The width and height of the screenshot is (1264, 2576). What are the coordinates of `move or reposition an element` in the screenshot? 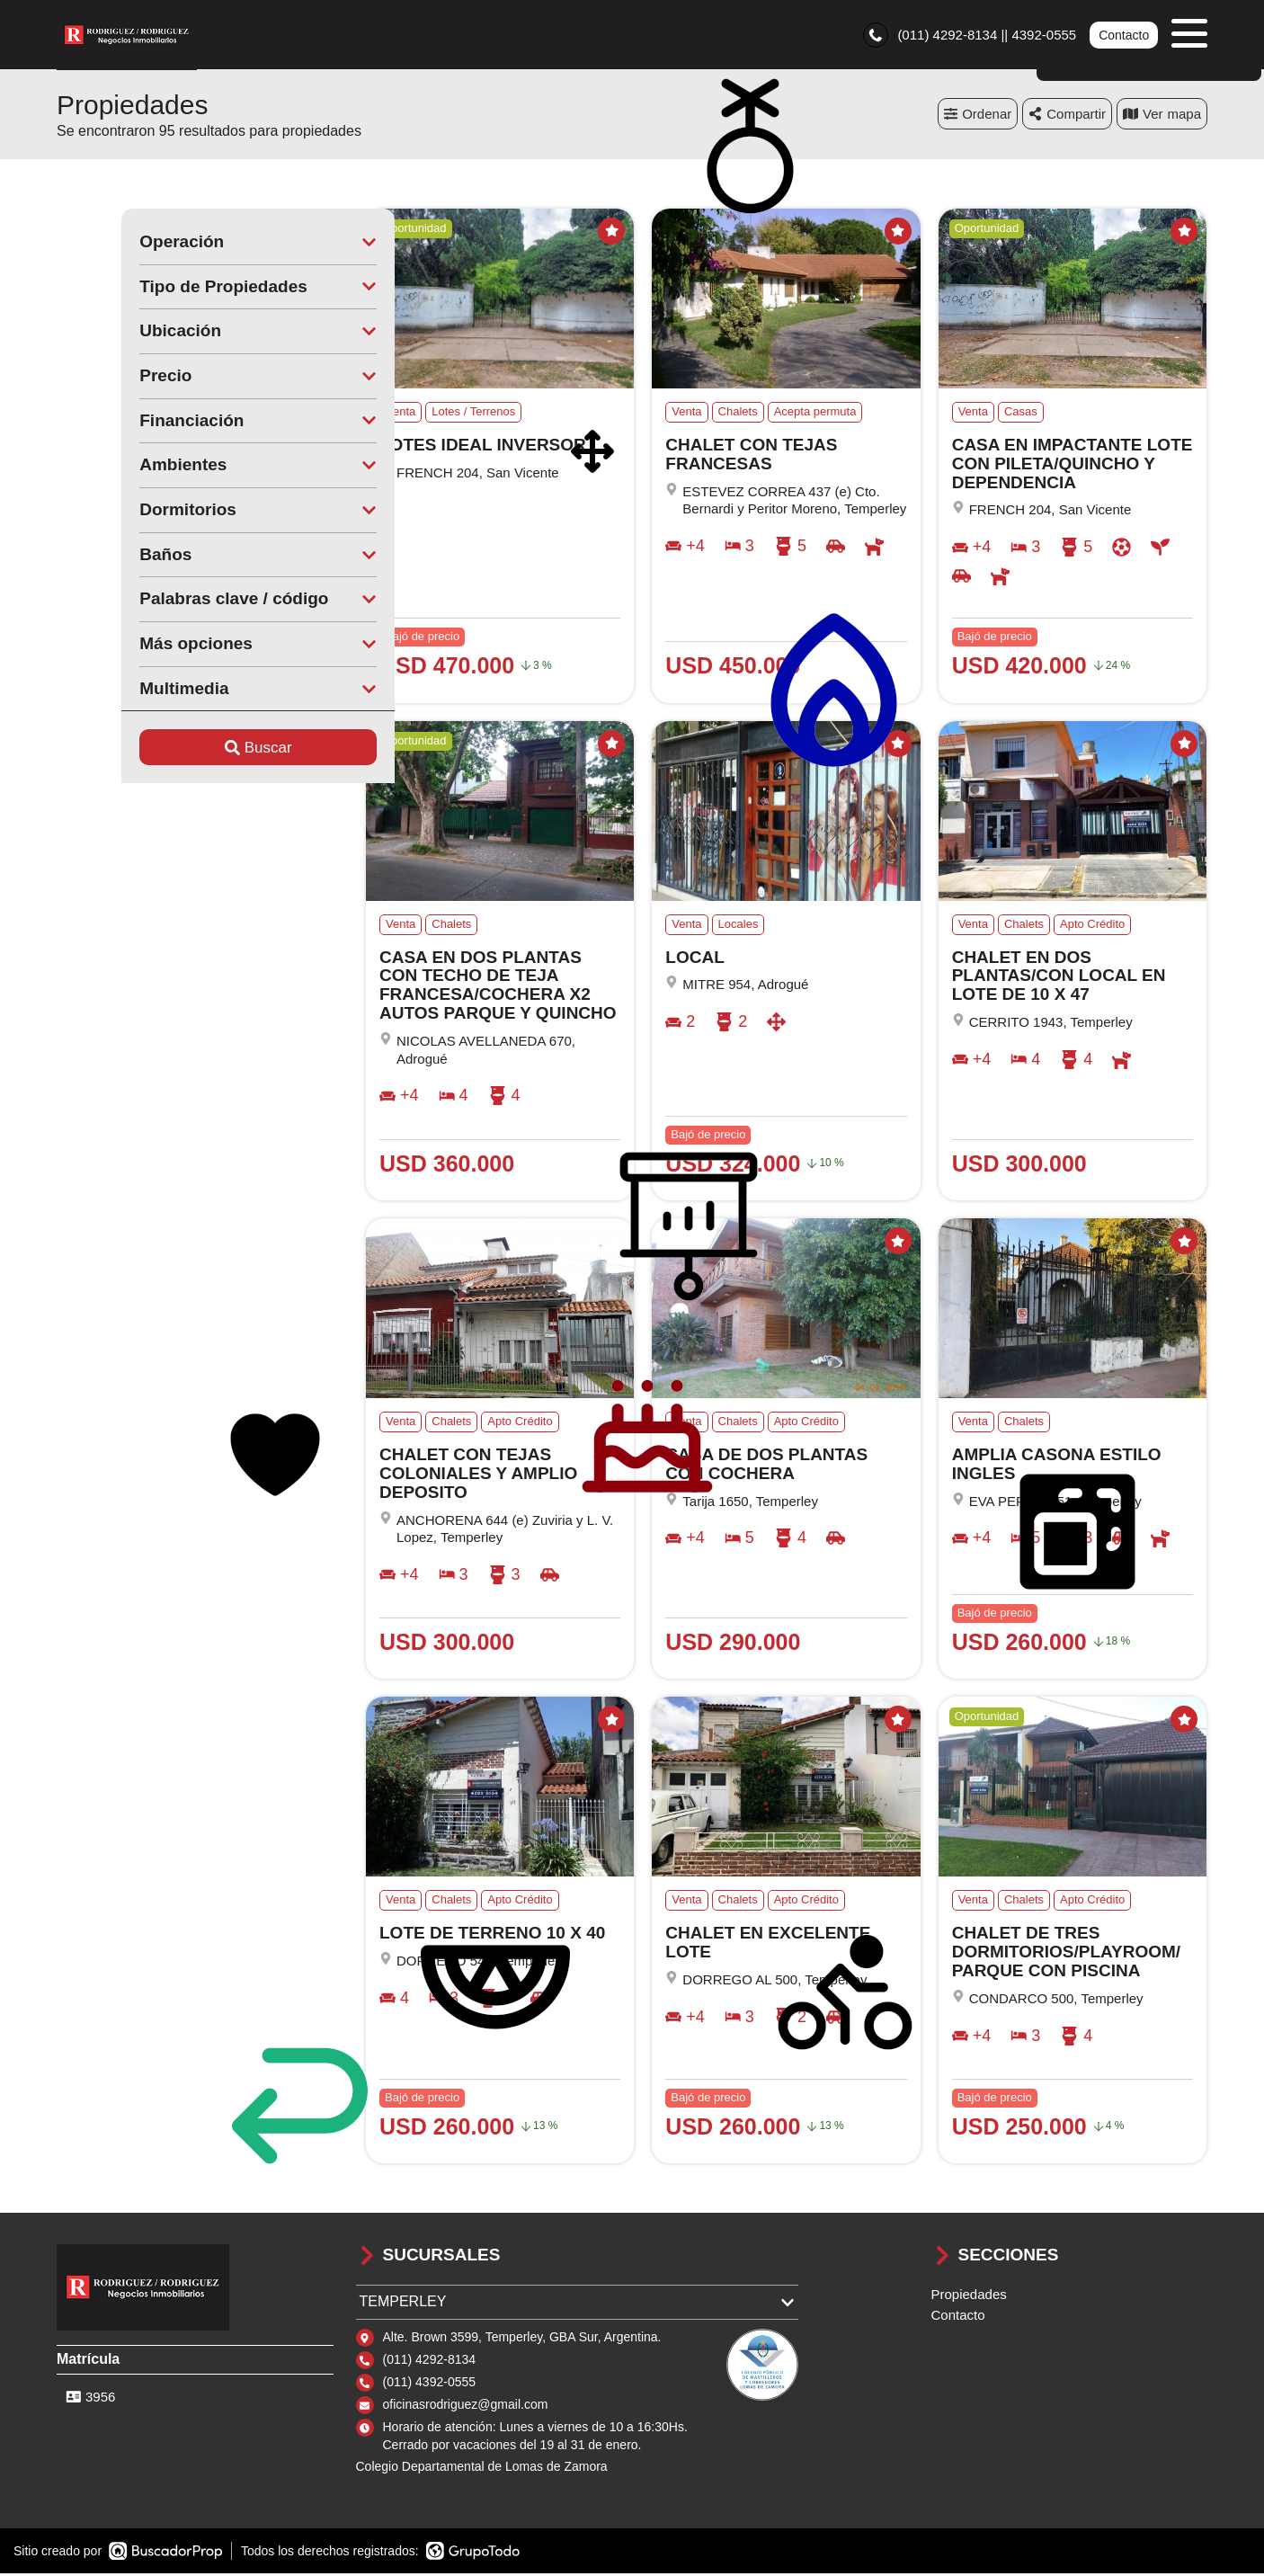 It's located at (592, 451).